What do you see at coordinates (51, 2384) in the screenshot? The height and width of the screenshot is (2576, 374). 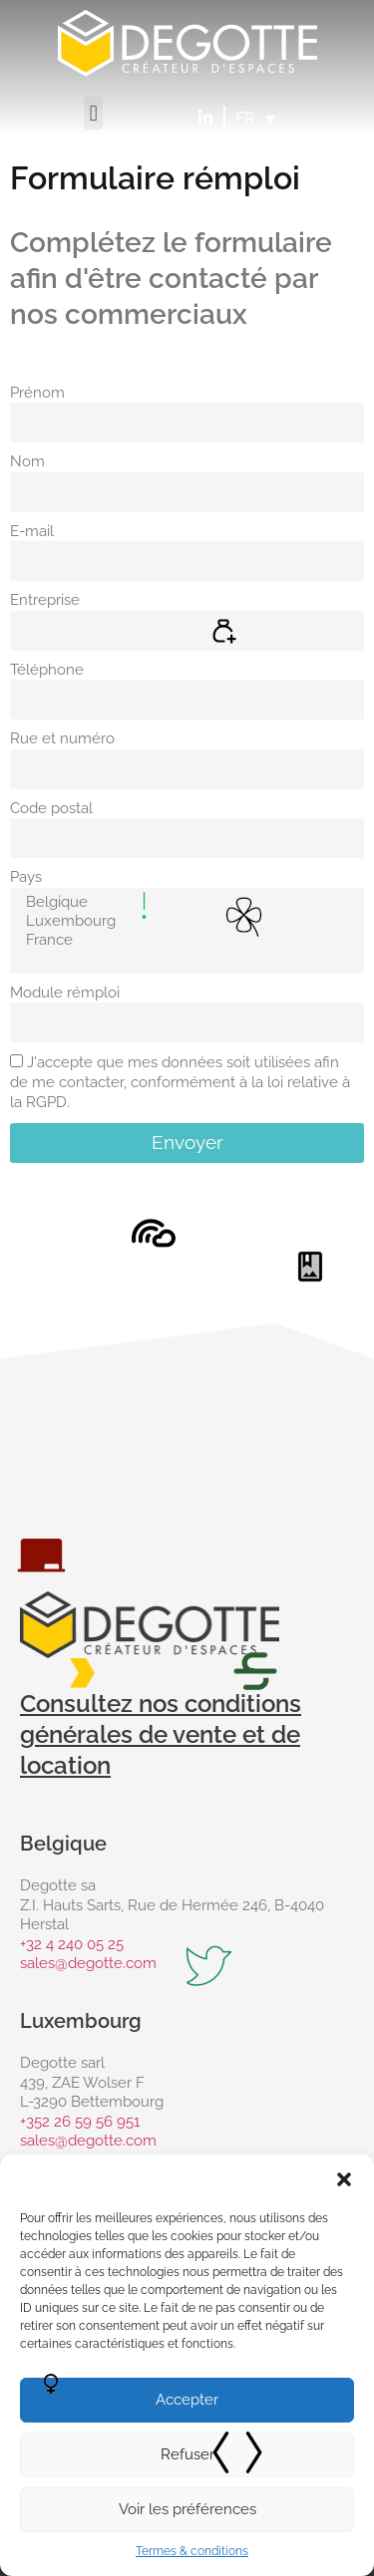 I see `indicates female gender option` at bounding box center [51, 2384].